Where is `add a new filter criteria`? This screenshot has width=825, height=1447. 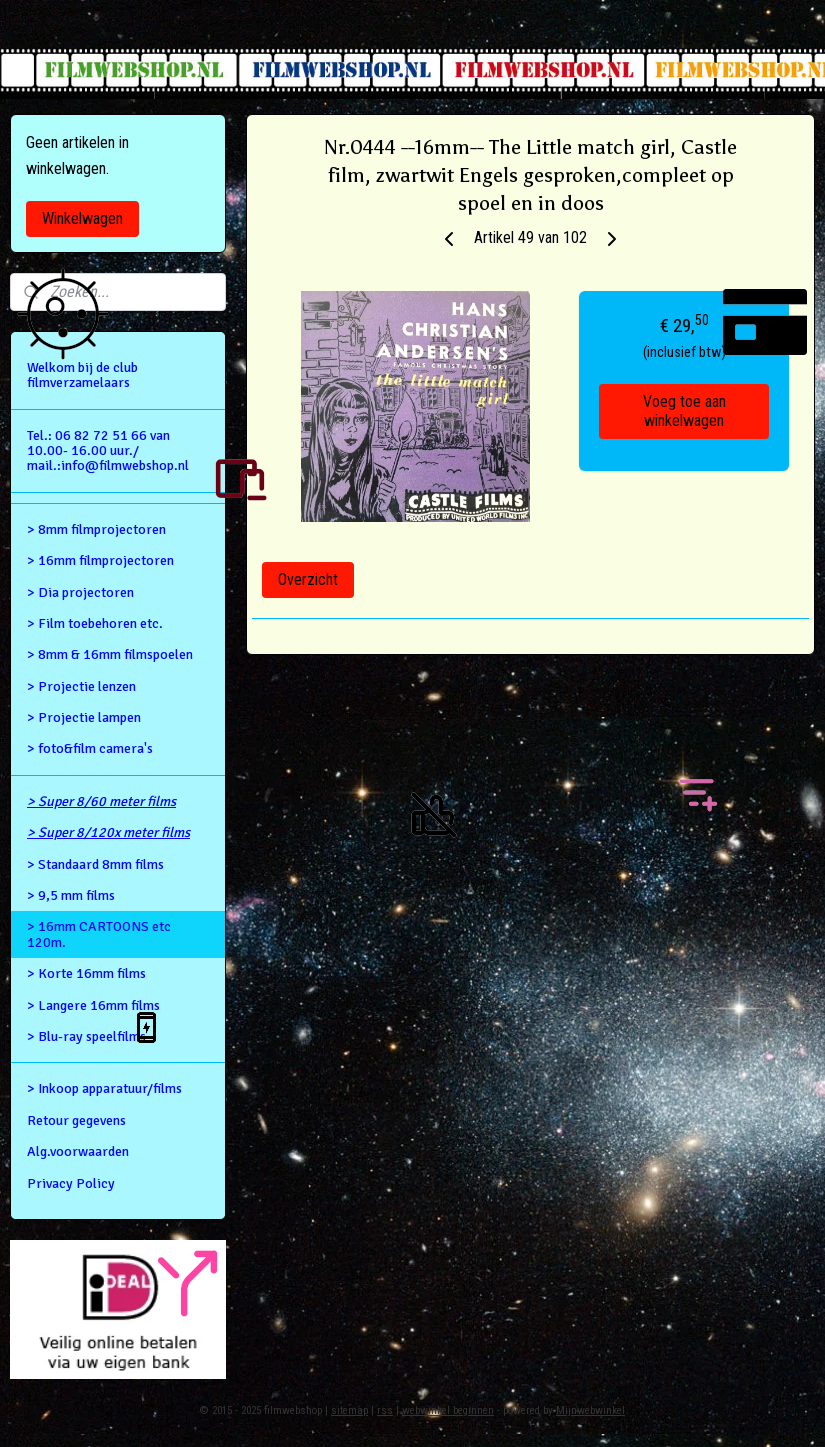 add a new filter criteria is located at coordinates (696, 792).